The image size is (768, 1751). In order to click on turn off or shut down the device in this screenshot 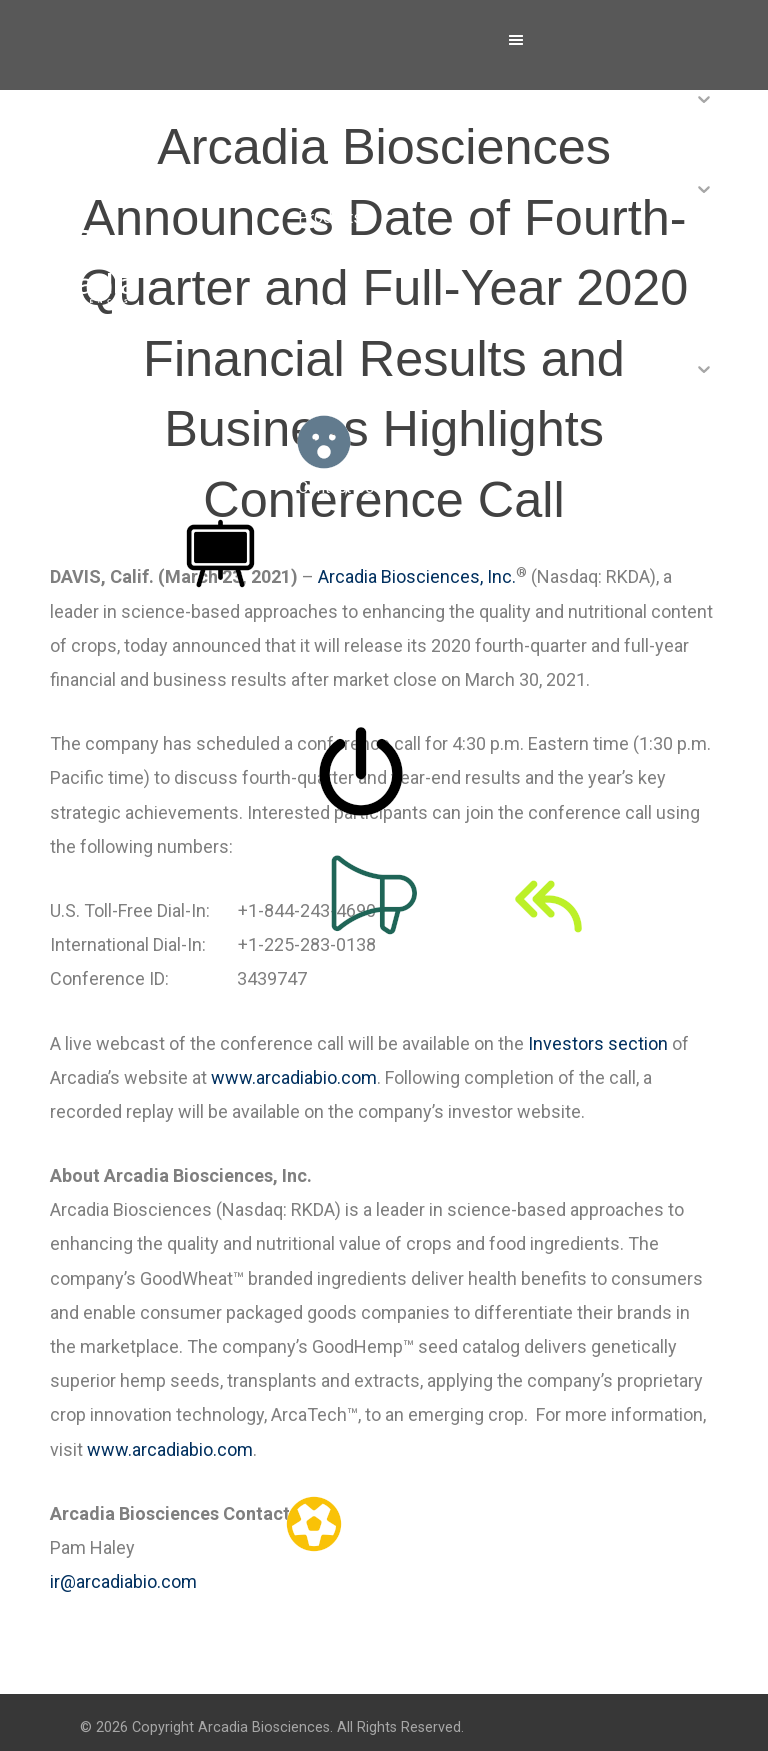, I will do `click(361, 774)`.